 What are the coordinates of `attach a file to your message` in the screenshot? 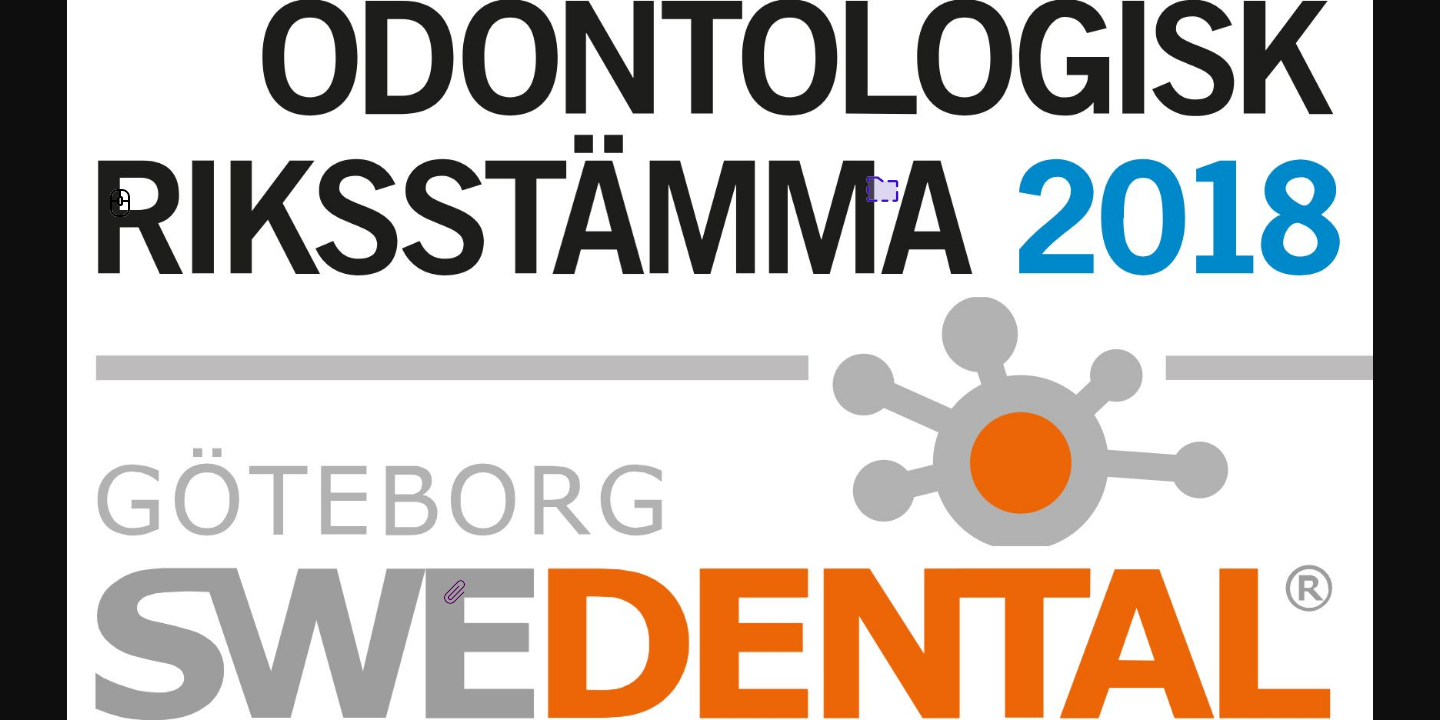 It's located at (455, 592).